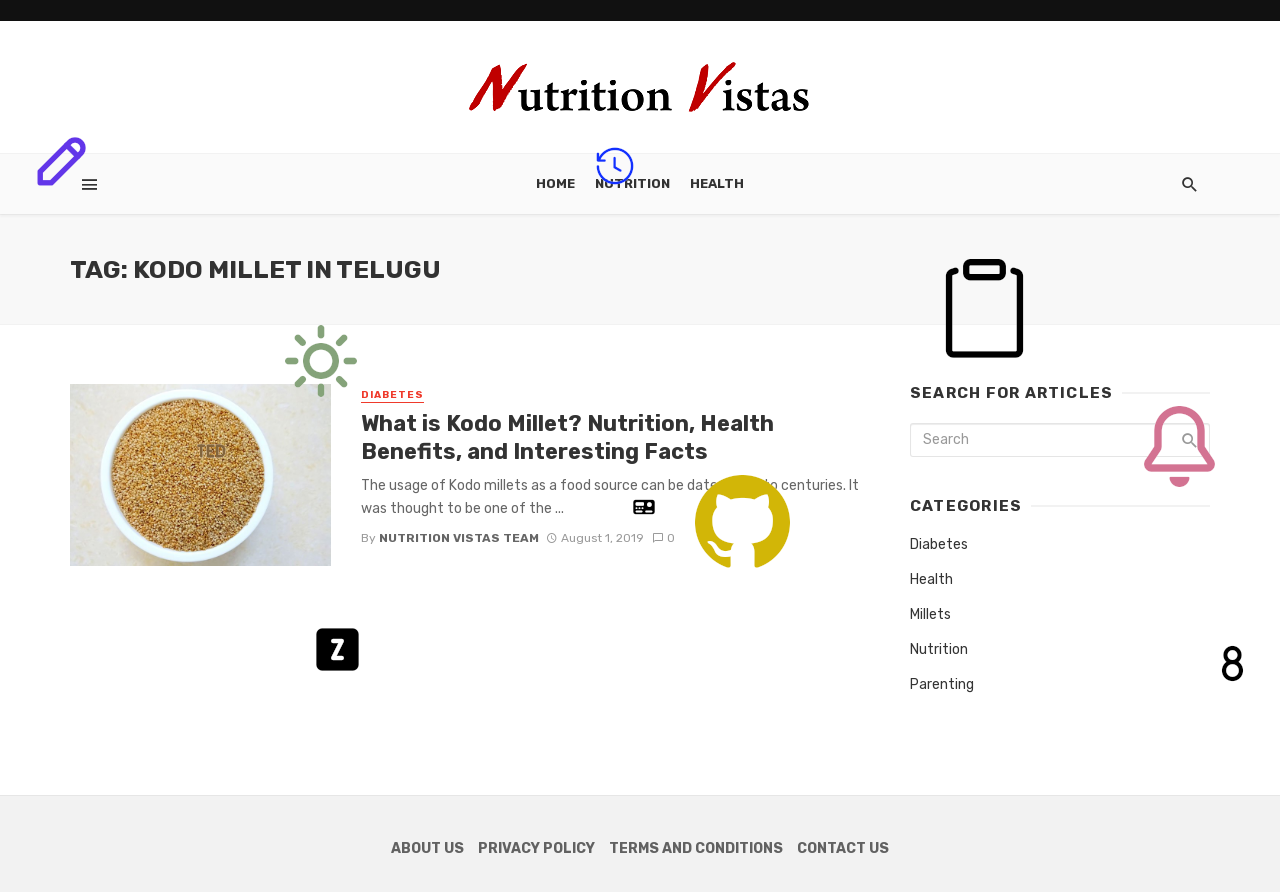 This screenshot has height=892, width=1280. Describe the element at coordinates (1232, 663) in the screenshot. I see `indicates the number eight in a list or sequence` at that location.